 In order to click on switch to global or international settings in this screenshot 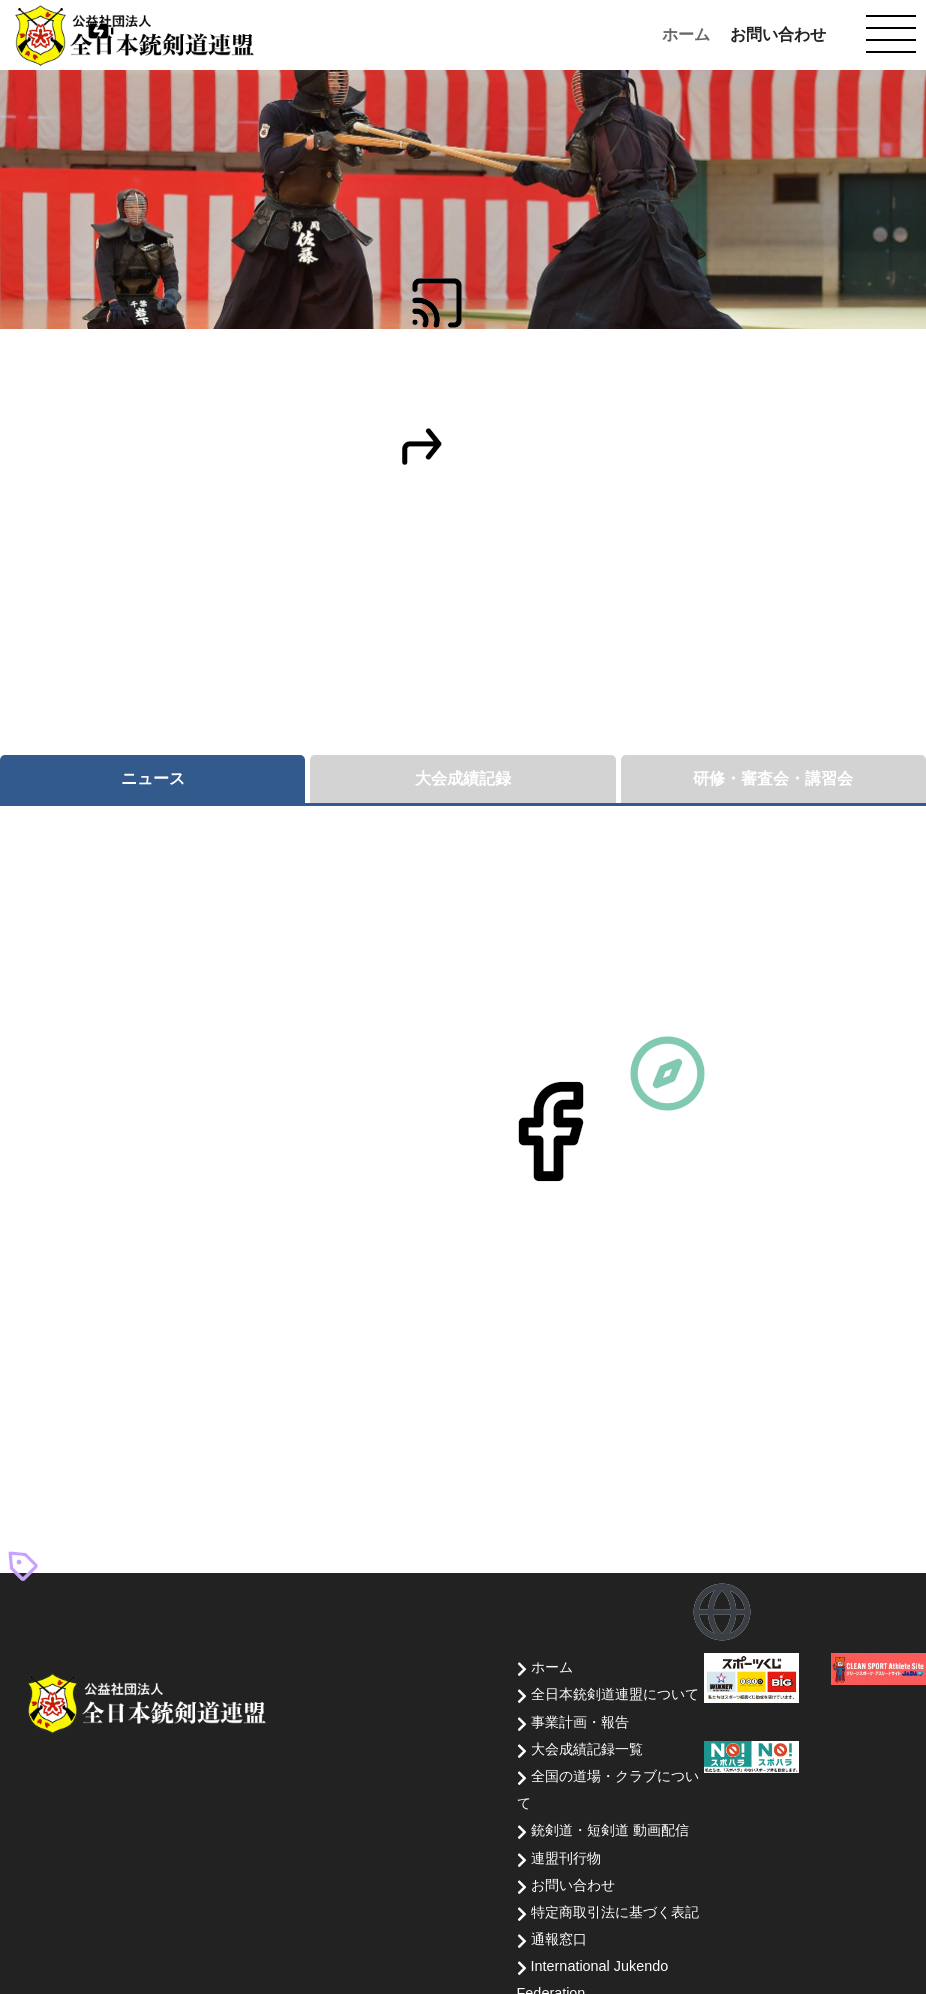, I will do `click(722, 1612)`.